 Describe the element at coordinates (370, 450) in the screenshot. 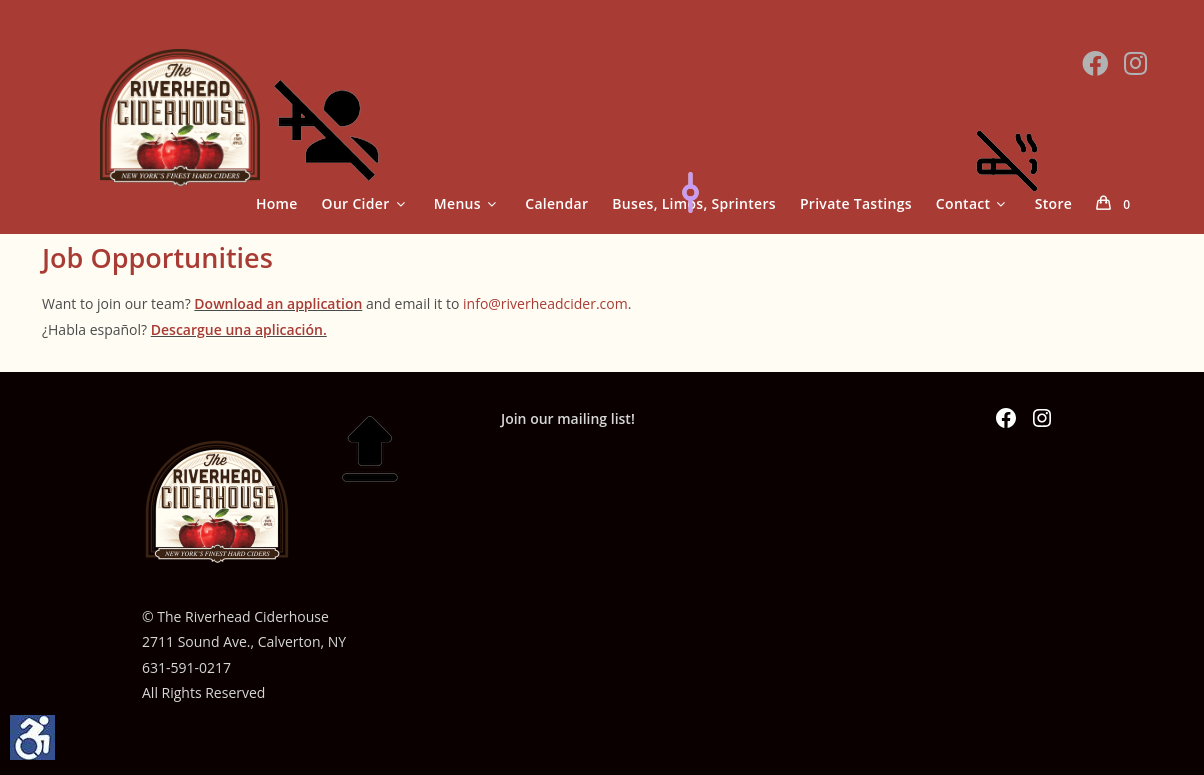

I see `upload a file from your device` at that location.